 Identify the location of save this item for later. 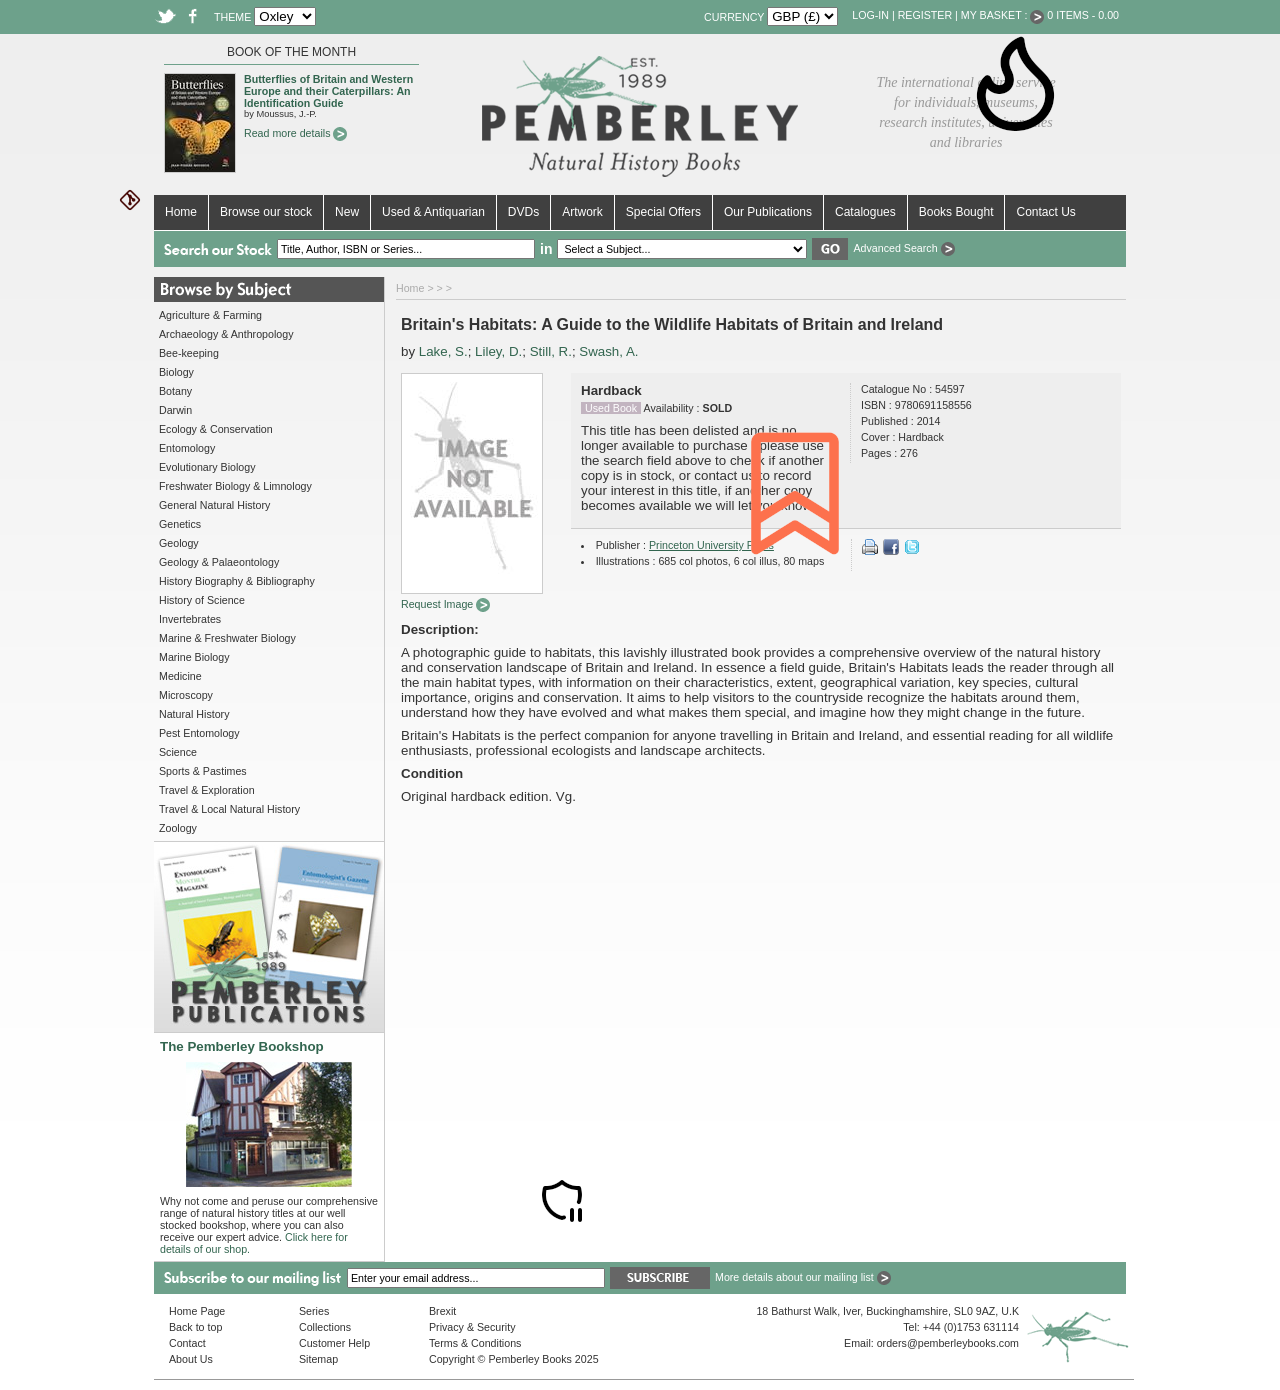
(795, 491).